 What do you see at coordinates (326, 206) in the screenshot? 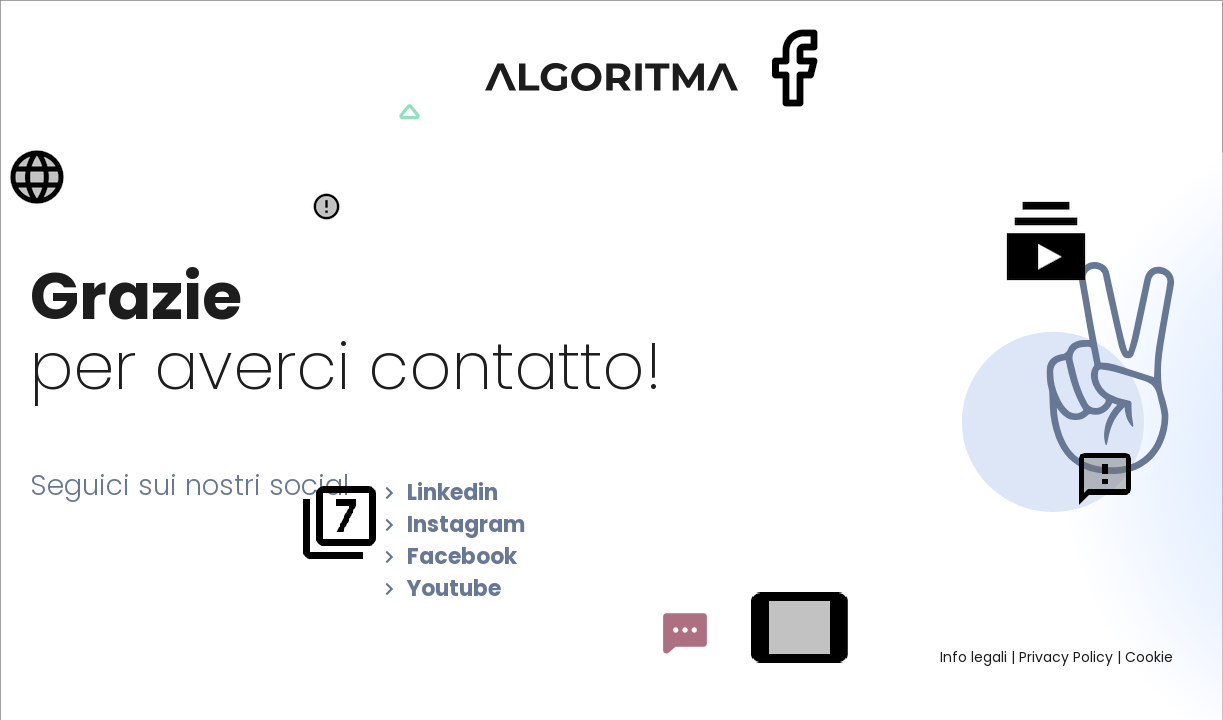
I see `indicates an error or problem has occurred` at bounding box center [326, 206].